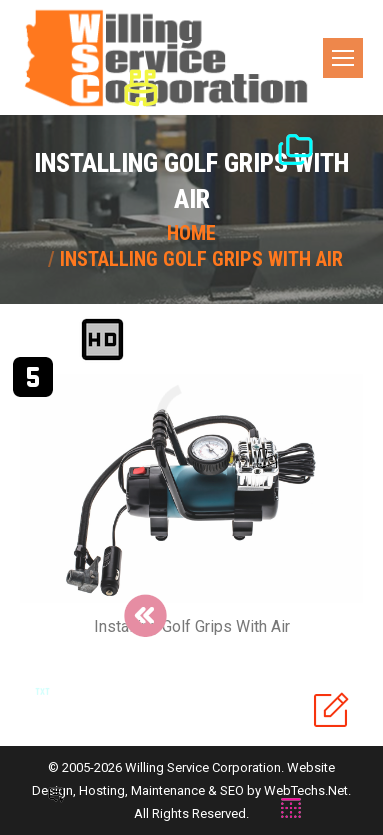 Image resolution: width=383 pixels, height=835 pixels. I want to click on send a quick reply, so click(56, 794).